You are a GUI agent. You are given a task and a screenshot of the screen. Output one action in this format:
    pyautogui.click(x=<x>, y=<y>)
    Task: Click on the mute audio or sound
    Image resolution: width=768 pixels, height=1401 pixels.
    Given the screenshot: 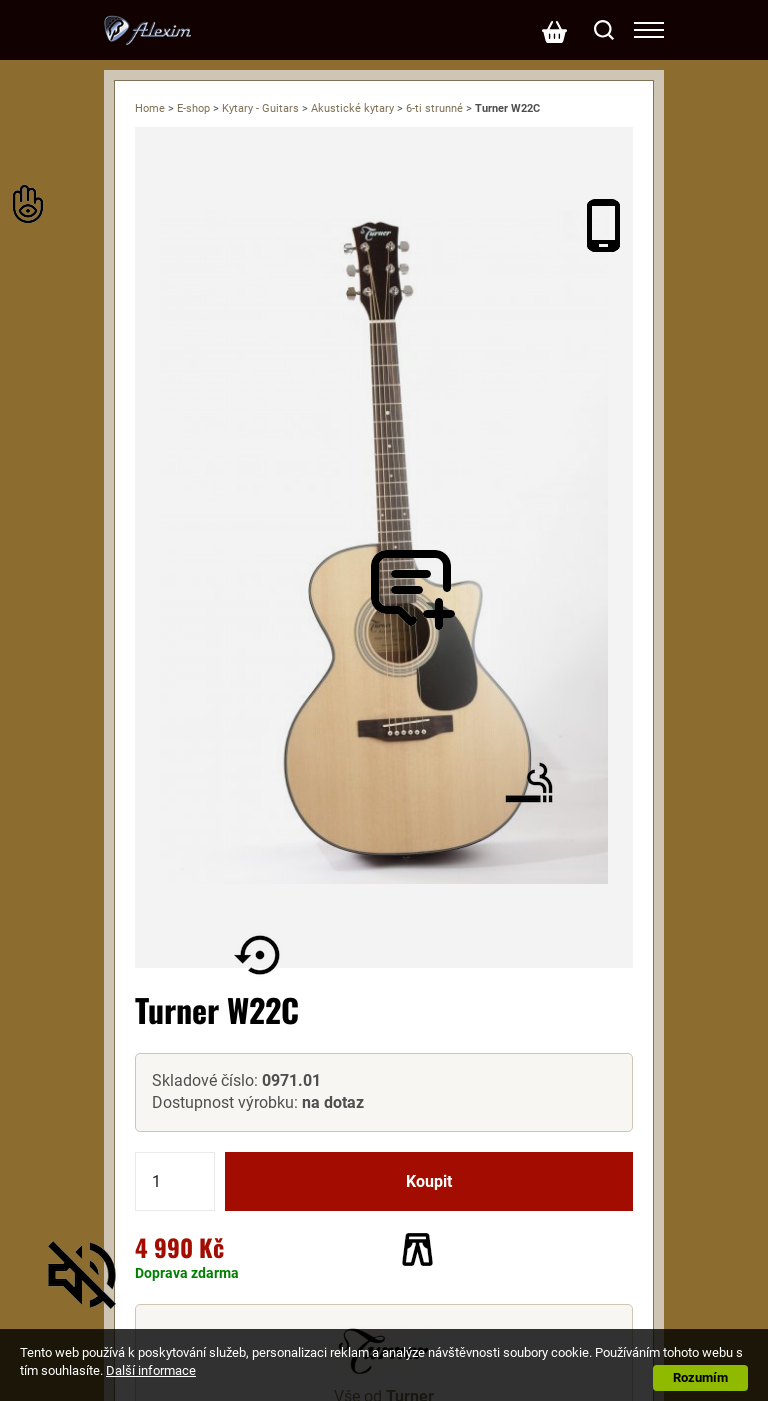 What is the action you would take?
    pyautogui.click(x=82, y=1275)
    